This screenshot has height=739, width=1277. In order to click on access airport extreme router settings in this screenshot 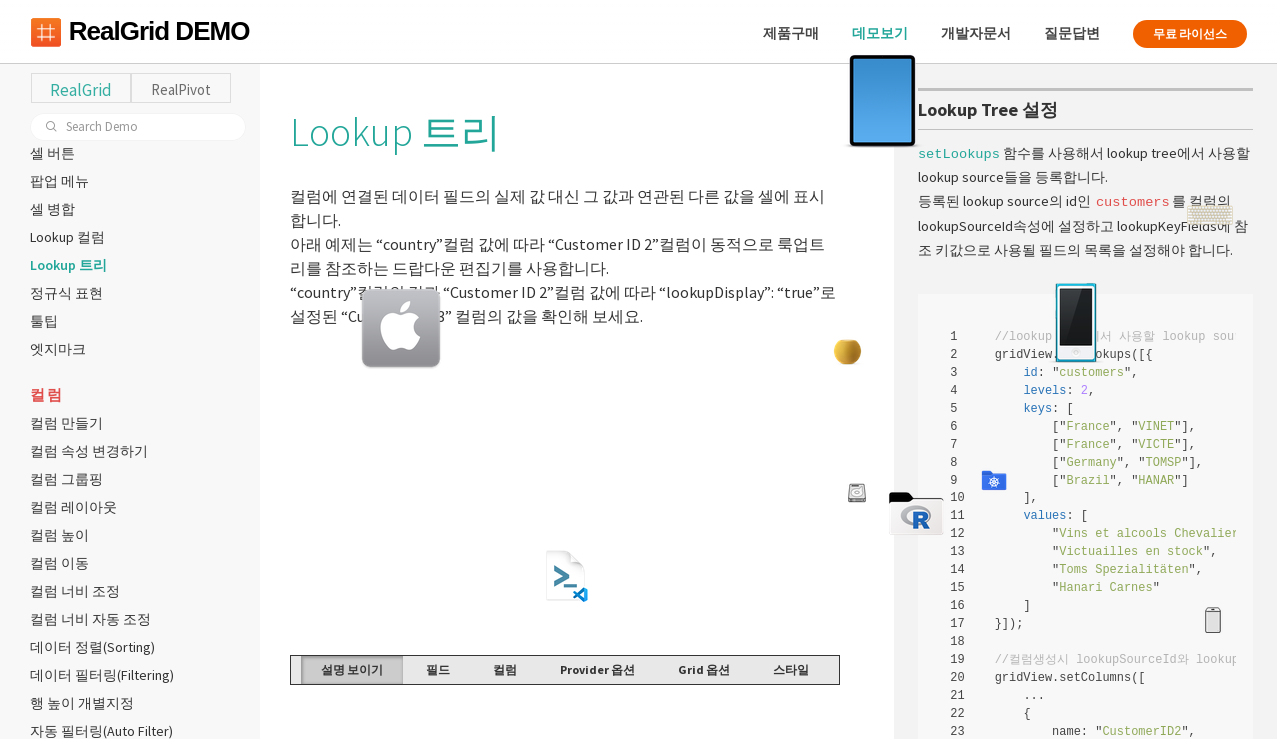, I will do `click(1213, 620)`.